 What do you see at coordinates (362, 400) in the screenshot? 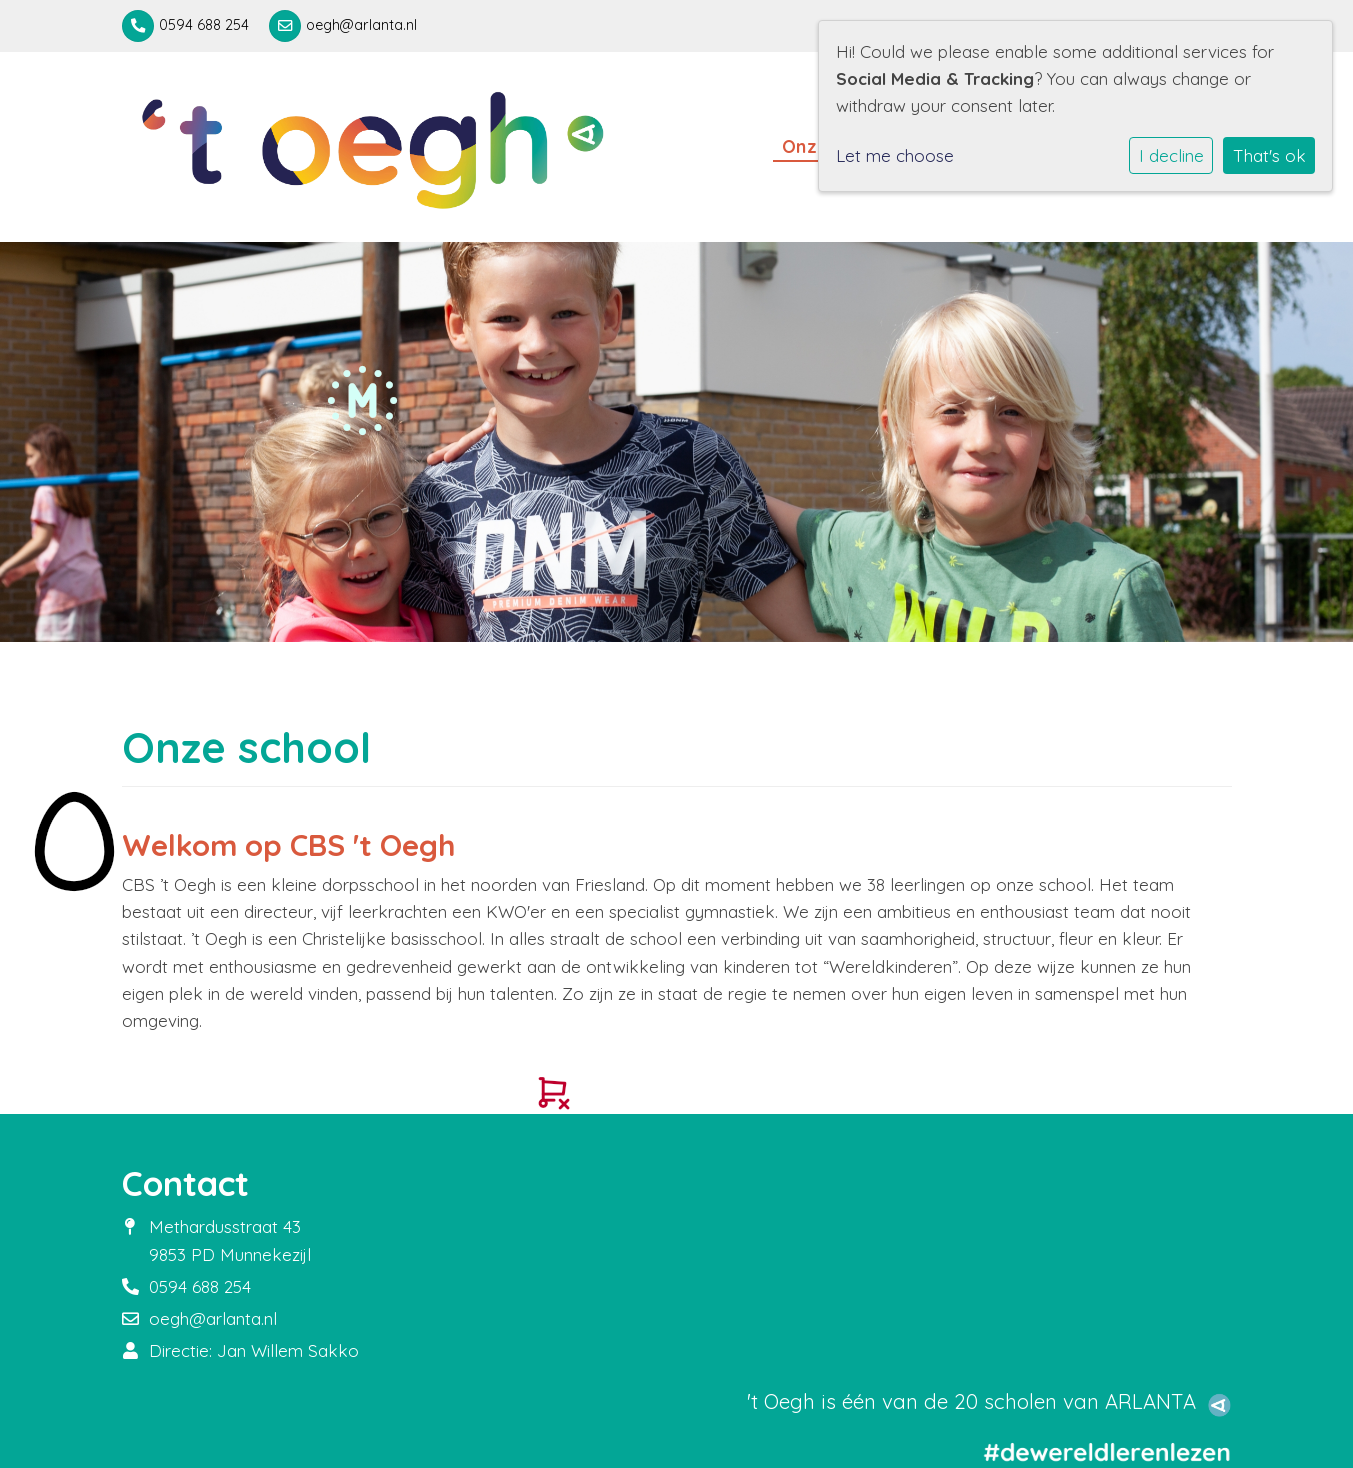
I see `indicates a pending or loading state for a menu item` at bounding box center [362, 400].